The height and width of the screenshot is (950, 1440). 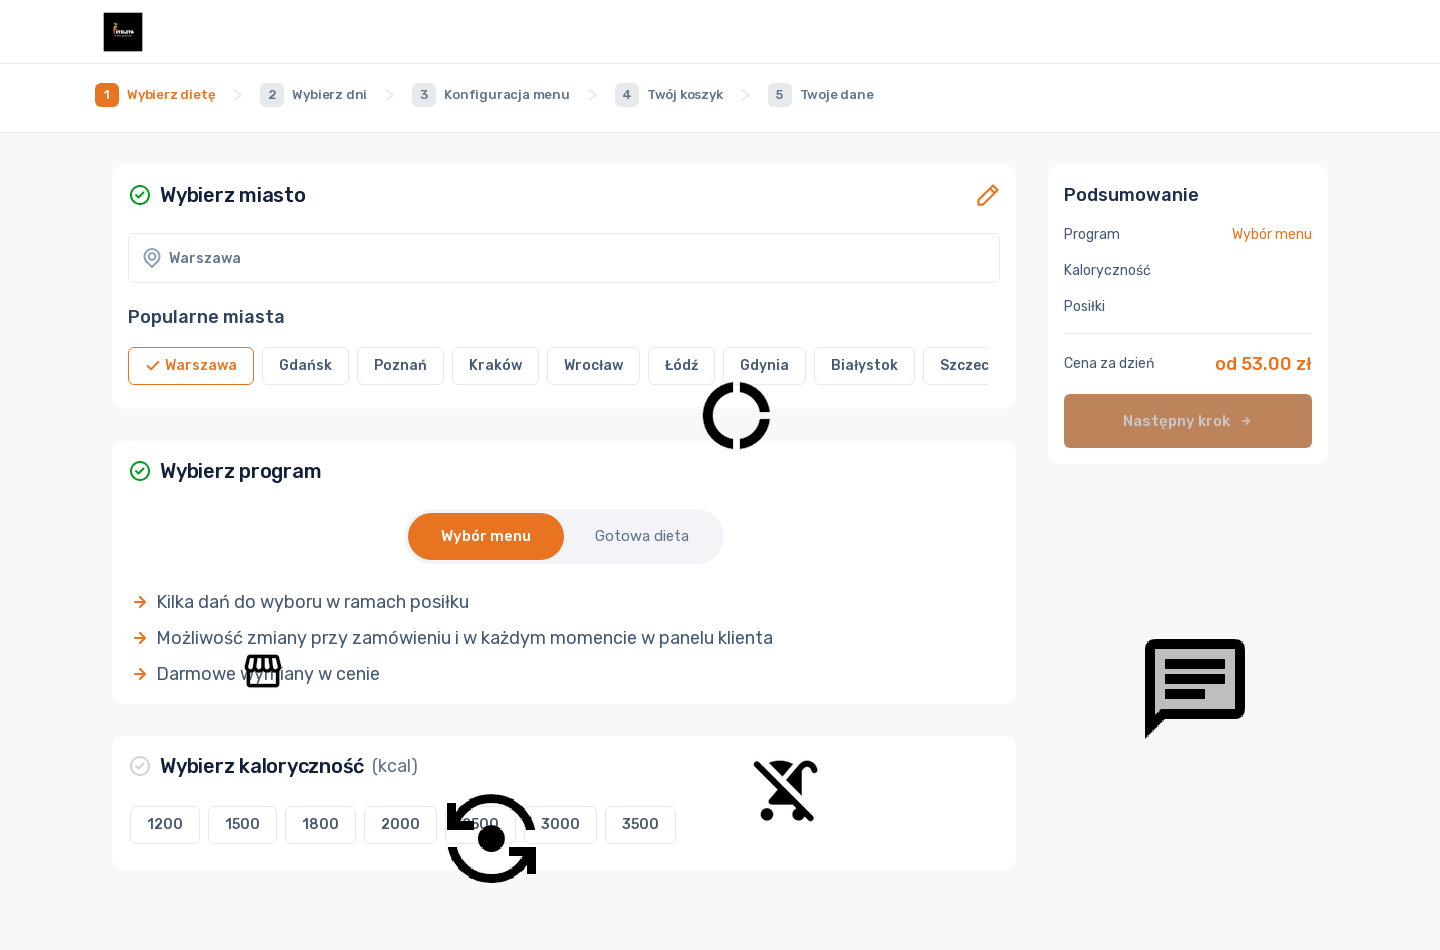 What do you see at coordinates (736, 415) in the screenshot?
I see `view progress or completion status` at bounding box center [736, 415].